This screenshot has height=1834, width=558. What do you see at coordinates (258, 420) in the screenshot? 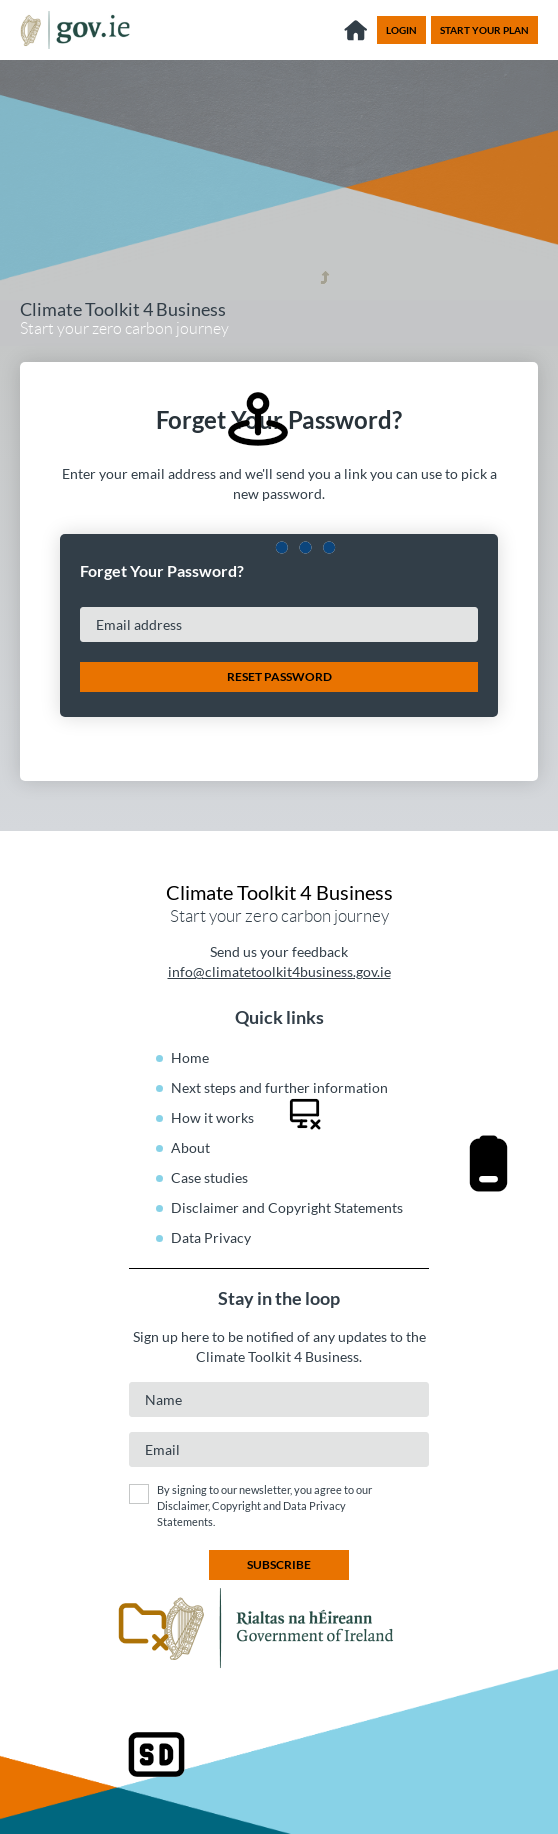
I see `mark a location on the map` at bounding box center [258, 420].